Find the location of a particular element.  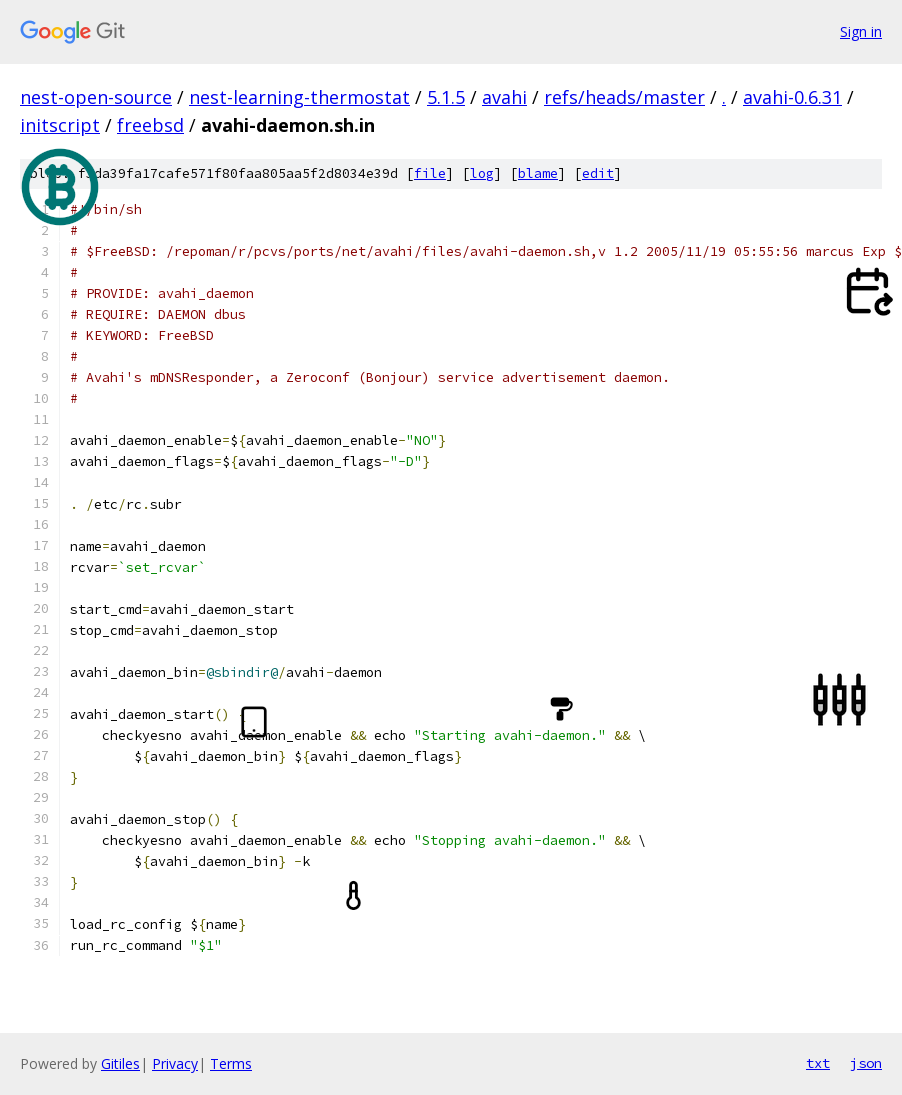

configure audio or video input connections is located at coordinates (839, 699).